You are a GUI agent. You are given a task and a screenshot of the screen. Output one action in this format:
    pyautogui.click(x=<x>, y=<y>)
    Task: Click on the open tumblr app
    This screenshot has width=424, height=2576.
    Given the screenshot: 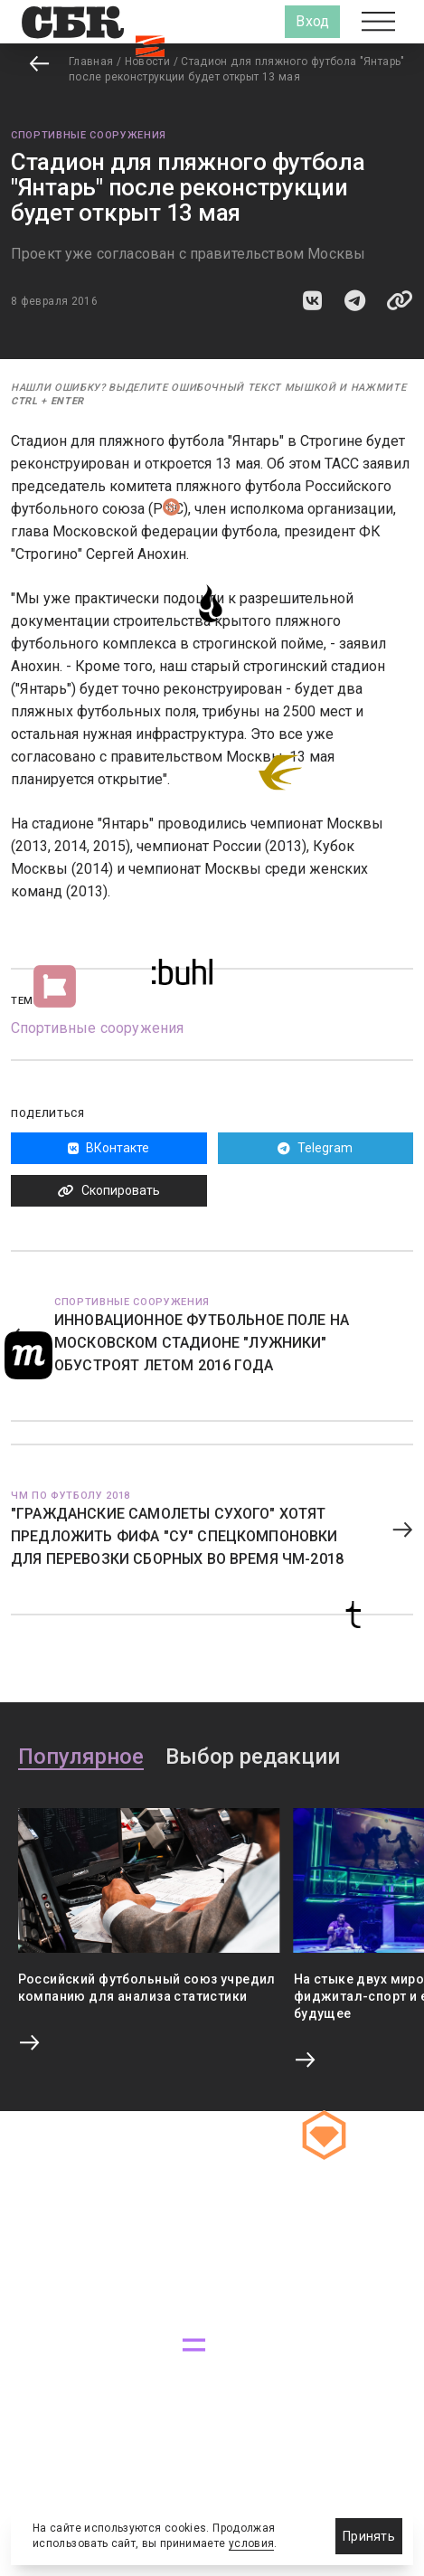 What is the action you would take?
    pyautogui.click(x=353, y=1615)
    